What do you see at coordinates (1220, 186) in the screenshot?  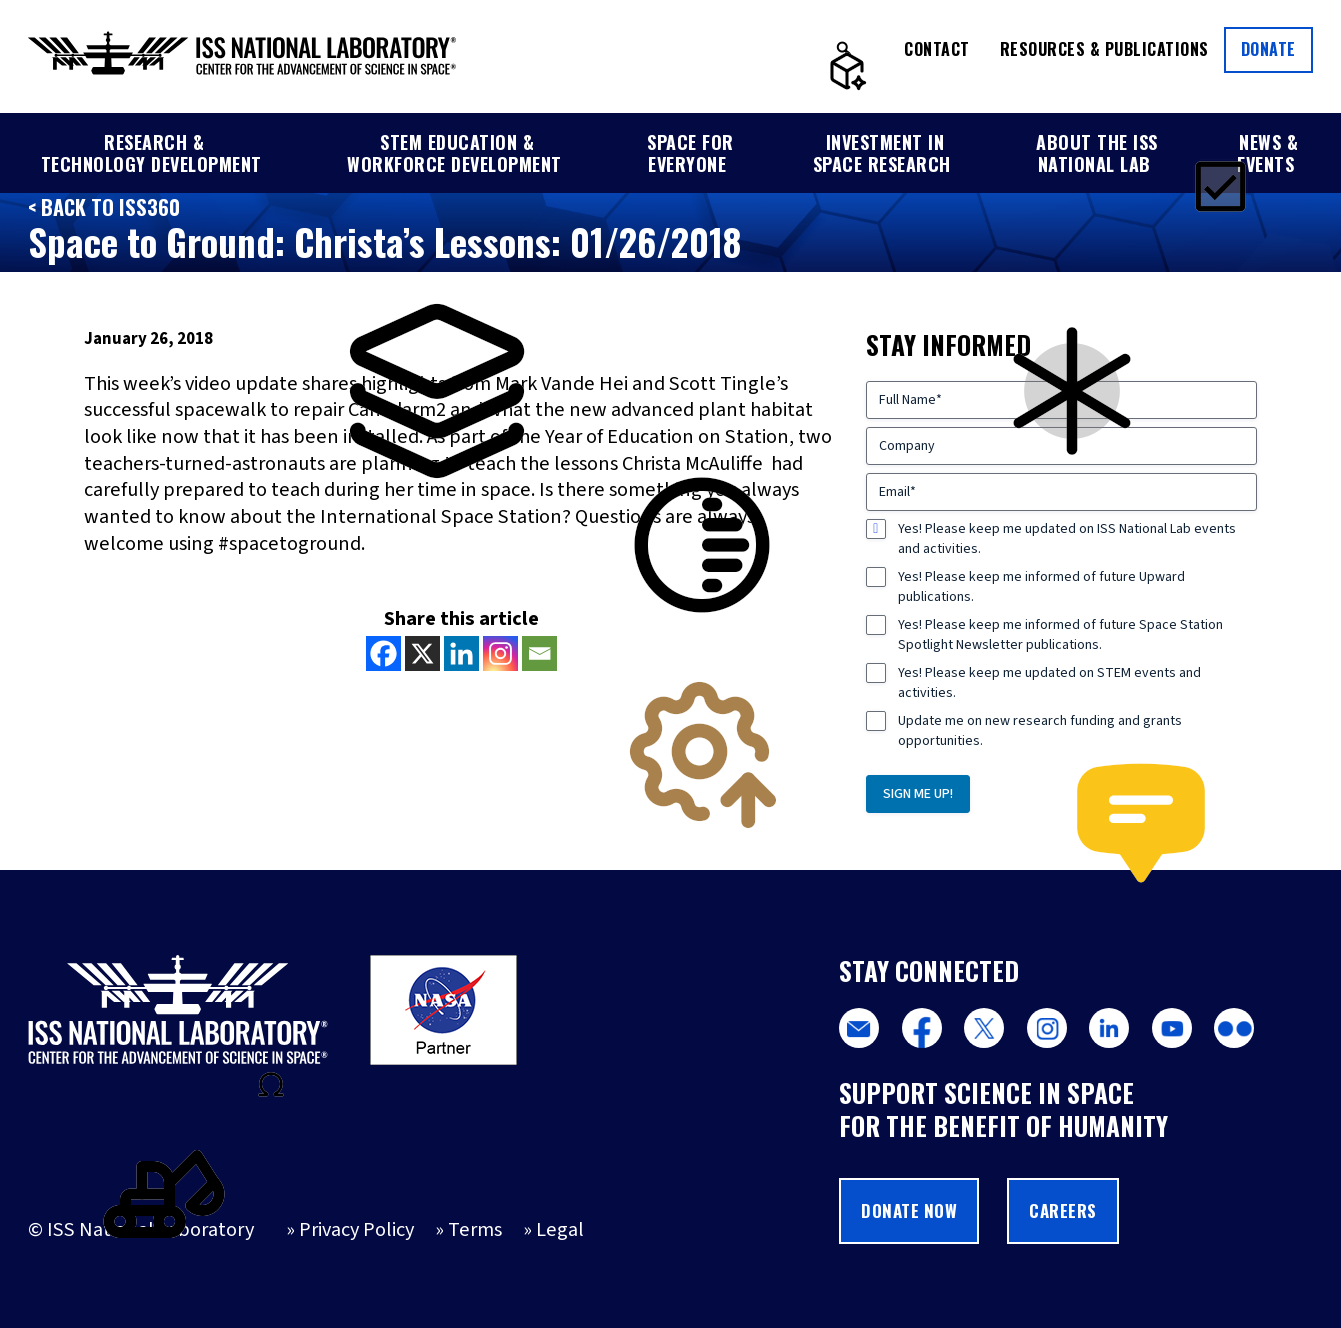 I see `select or confirm an option` at bounding box center [1220, 186].